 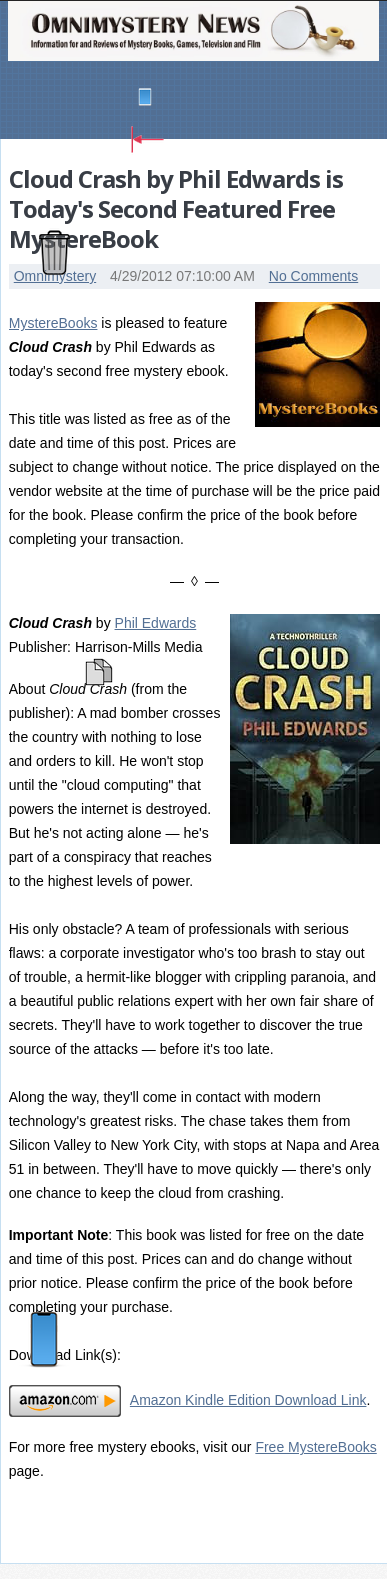 I want to click on access deleted emails in mail sidebar, so click(x=54, y=252).